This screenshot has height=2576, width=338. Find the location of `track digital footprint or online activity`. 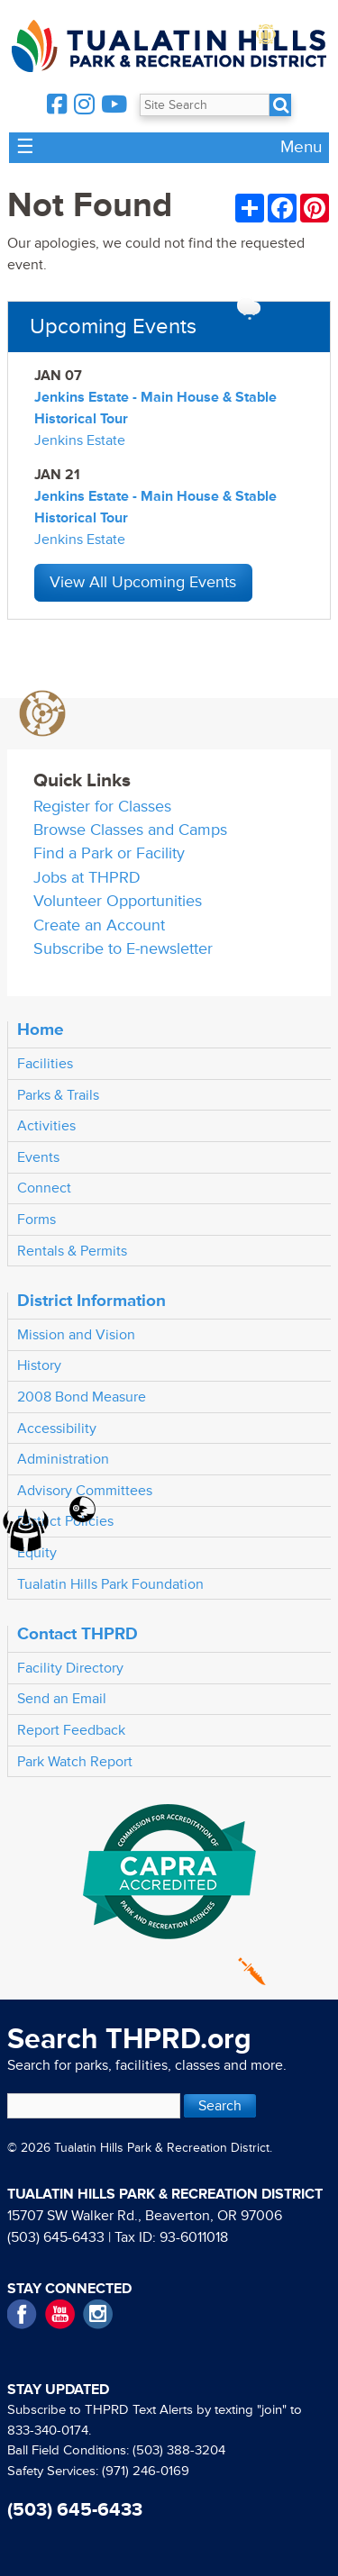

track digital footprint or online activity is located at coordinates (42, 713).